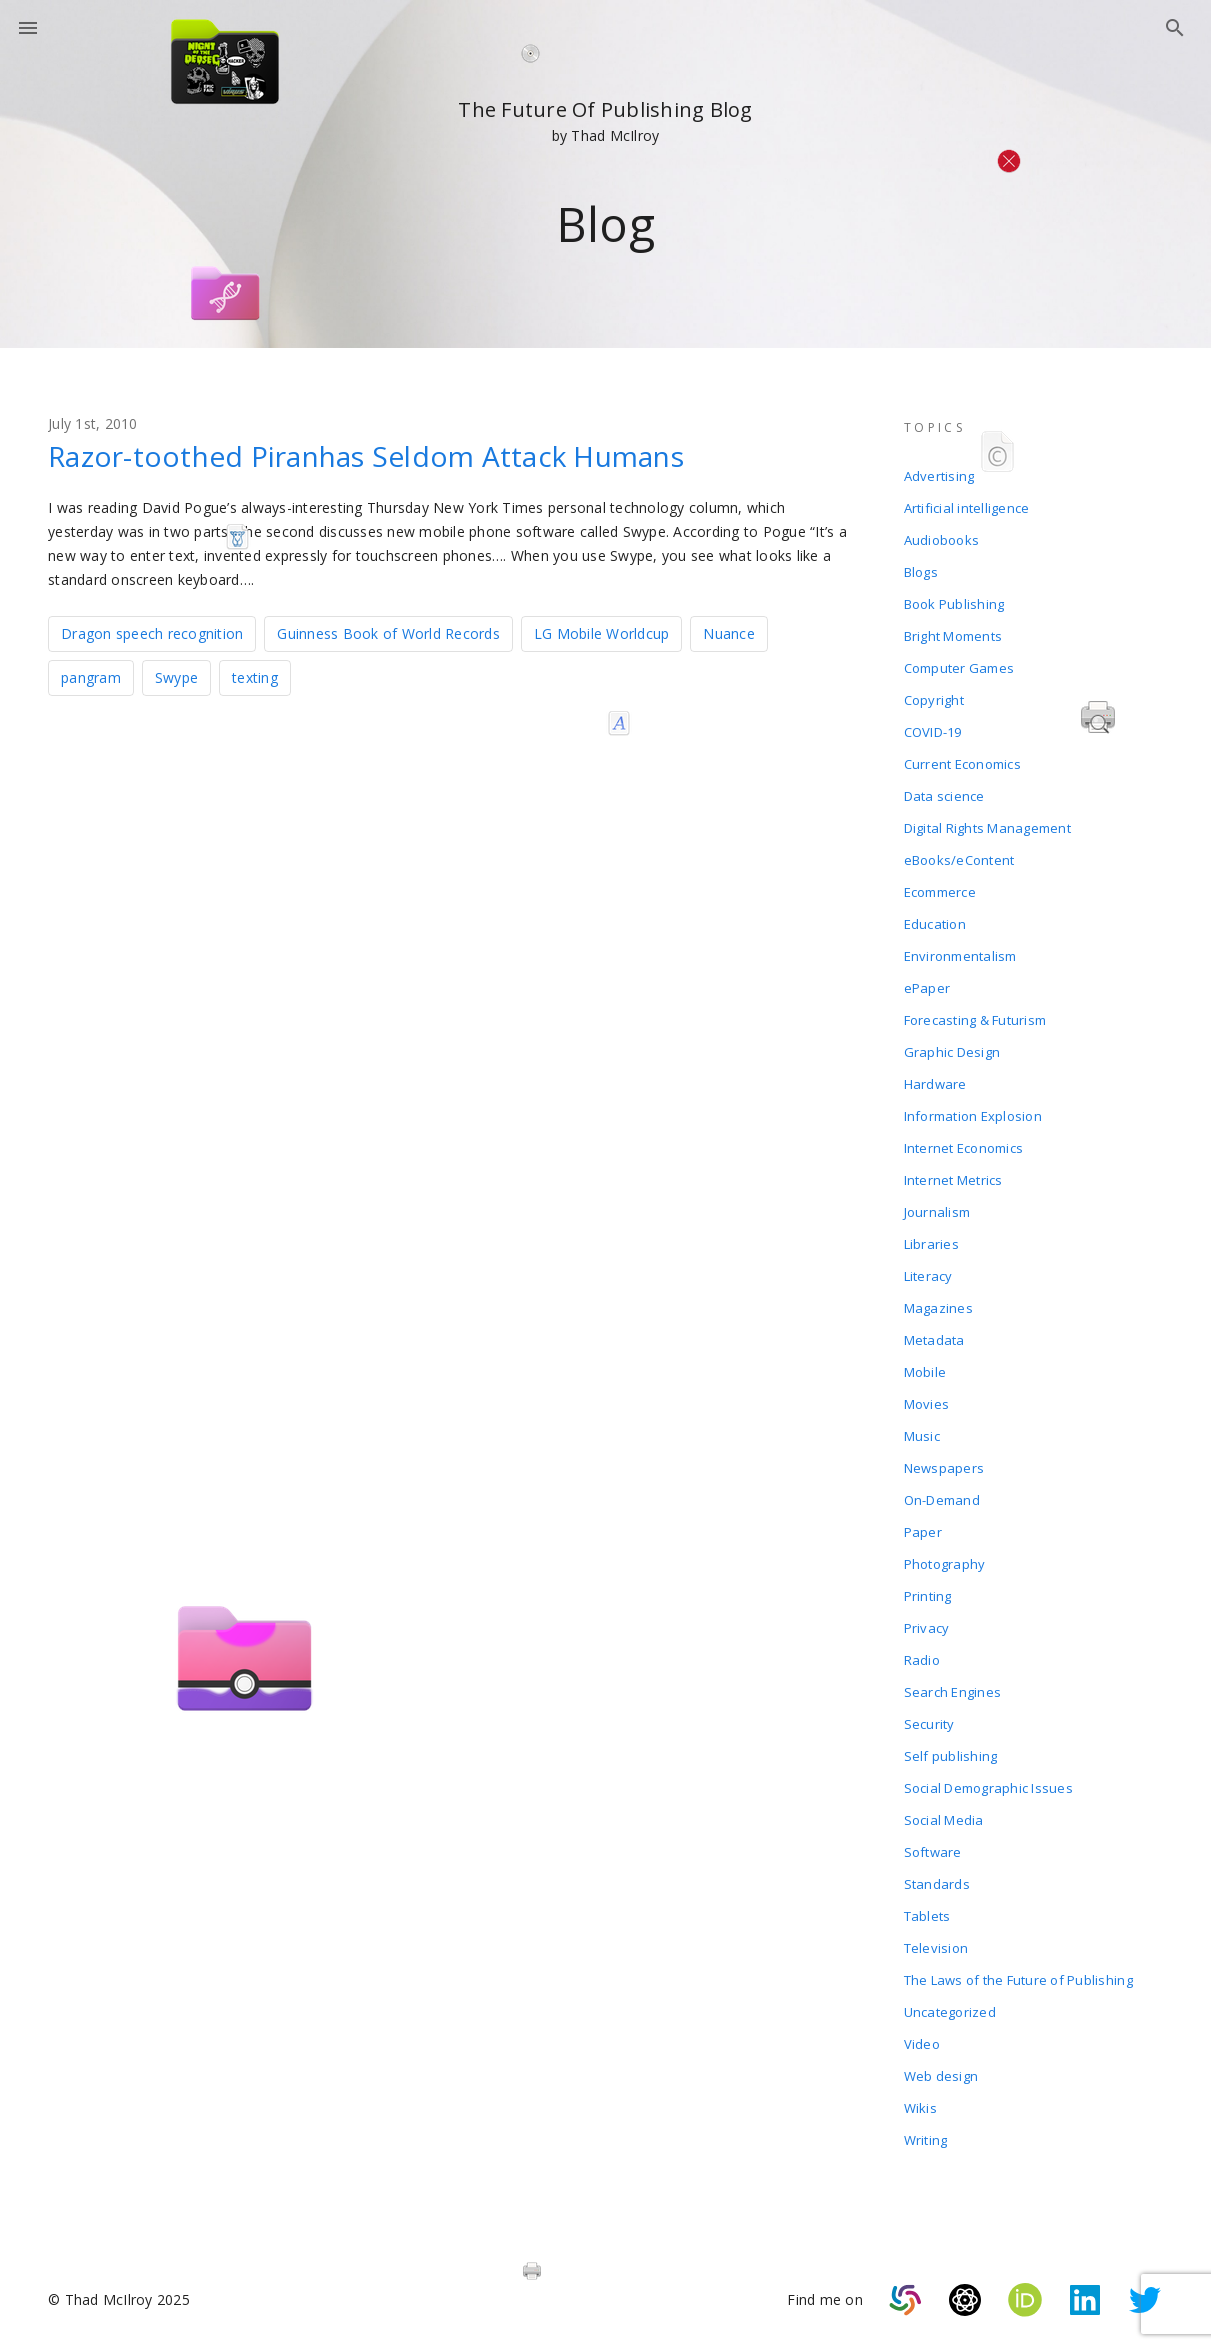 This screenshot has height=2348, width=1211. Describe the element at coordinates (244, 1662) in the screenshot. I see `folder for pokémon dream ball collection or related files` at that location.